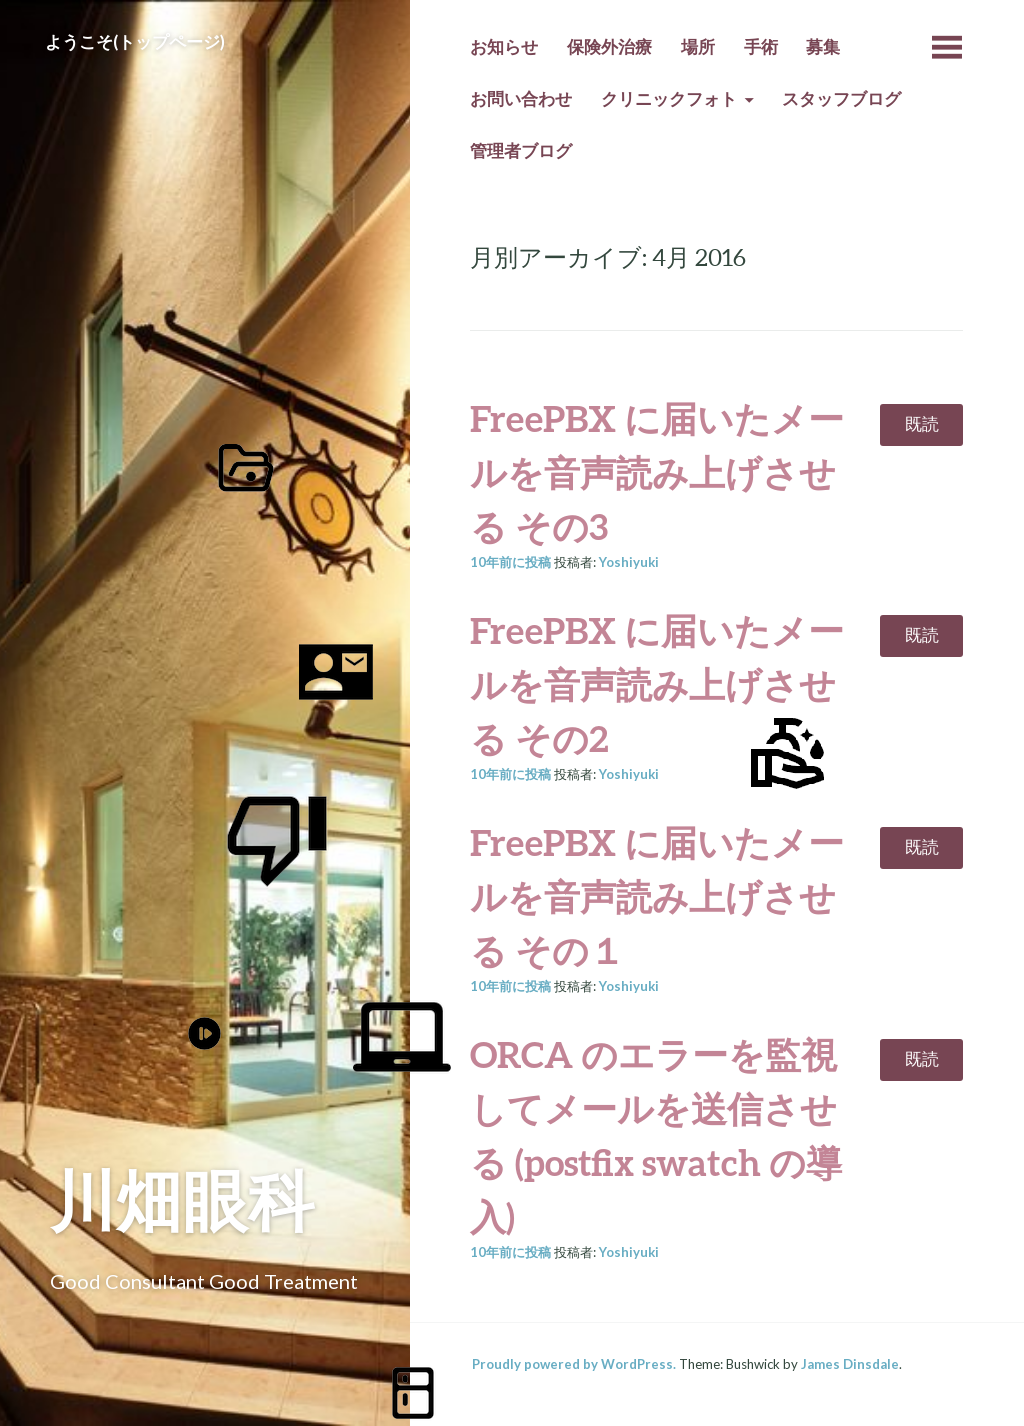 The height and width of the screenshot is (1426, 1024). Describe the element at coordinates (277, 837) in the screenshot. I see `dislike or downvote content` at that location.